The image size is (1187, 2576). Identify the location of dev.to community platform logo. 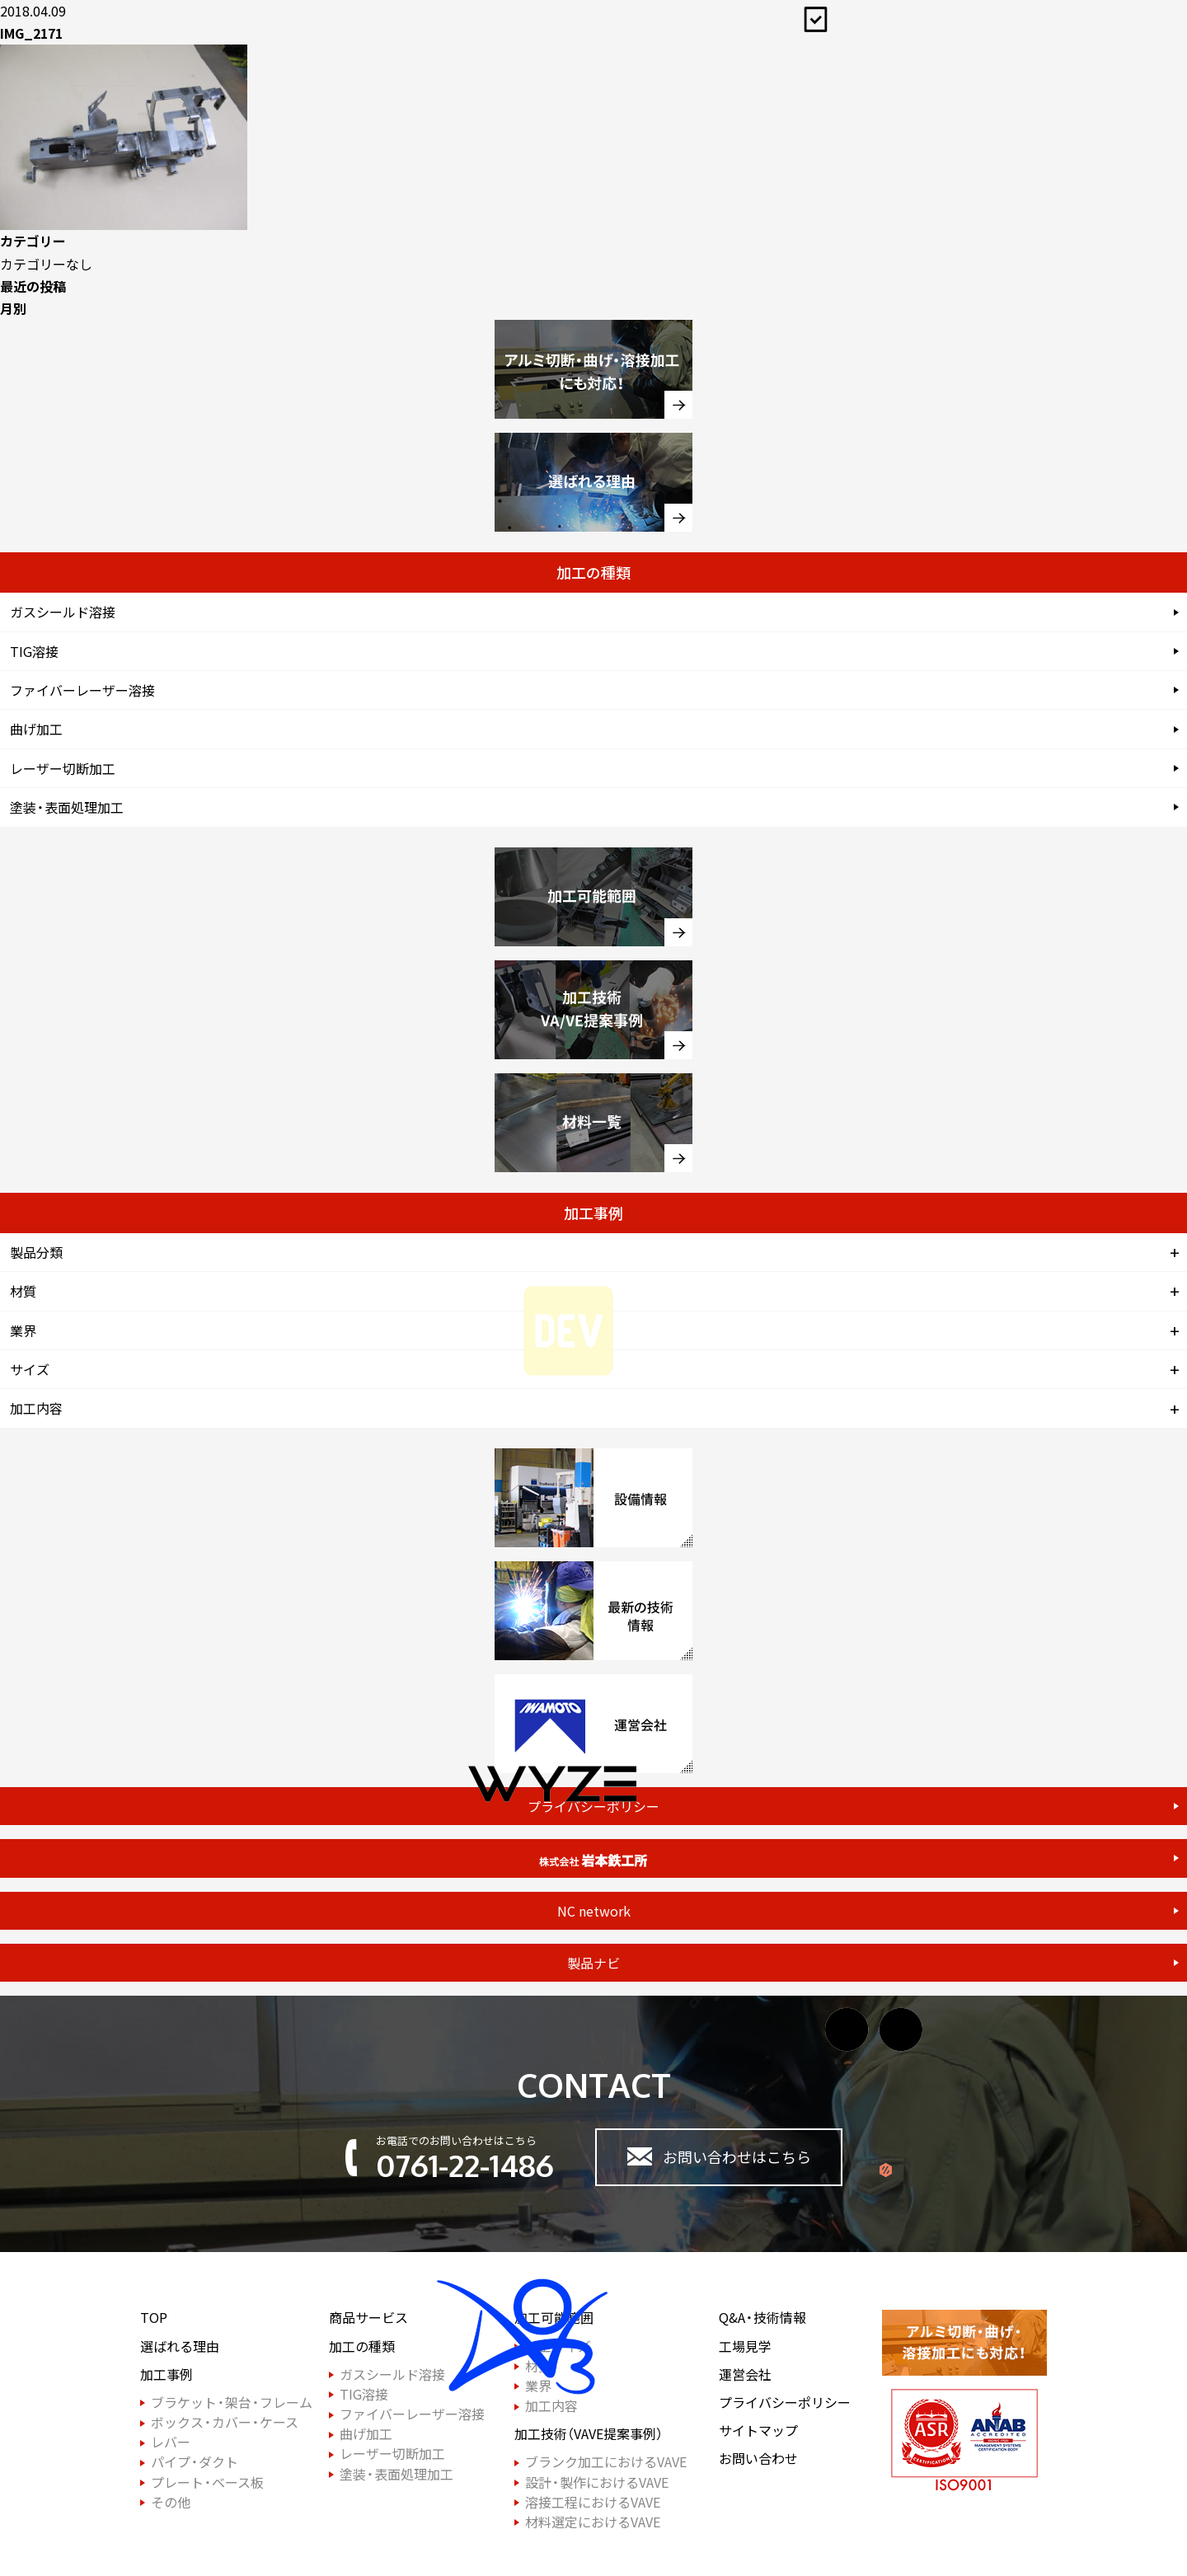
(568, 1330).